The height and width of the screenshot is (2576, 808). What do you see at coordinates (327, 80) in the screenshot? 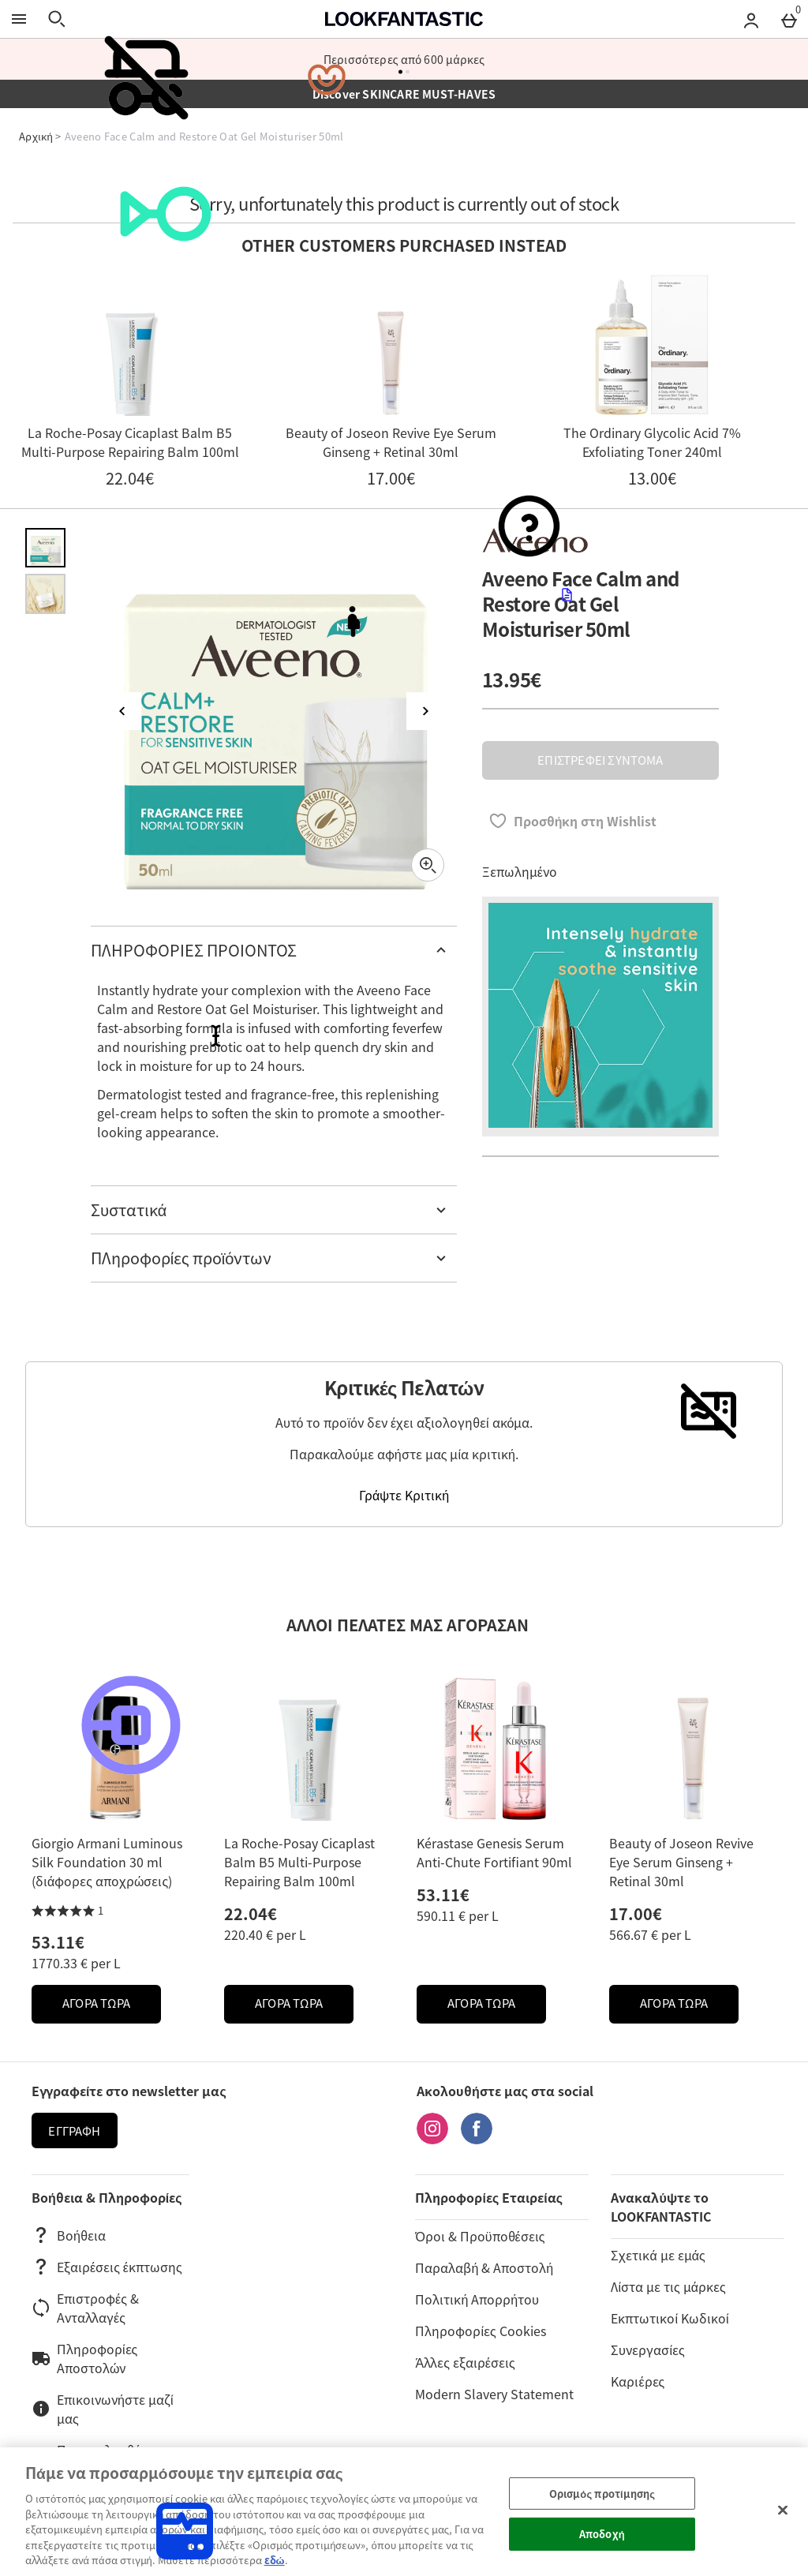
I see `open badoo dating app` at bounding box center [327, 80].